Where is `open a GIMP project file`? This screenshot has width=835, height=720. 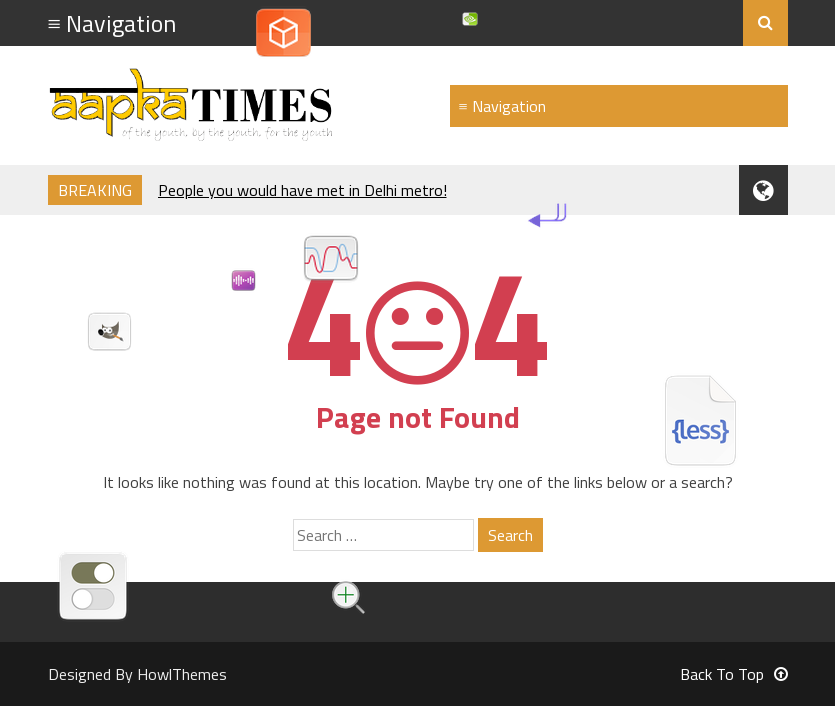 open a GIMP project file is located at coordinates (109, 330).